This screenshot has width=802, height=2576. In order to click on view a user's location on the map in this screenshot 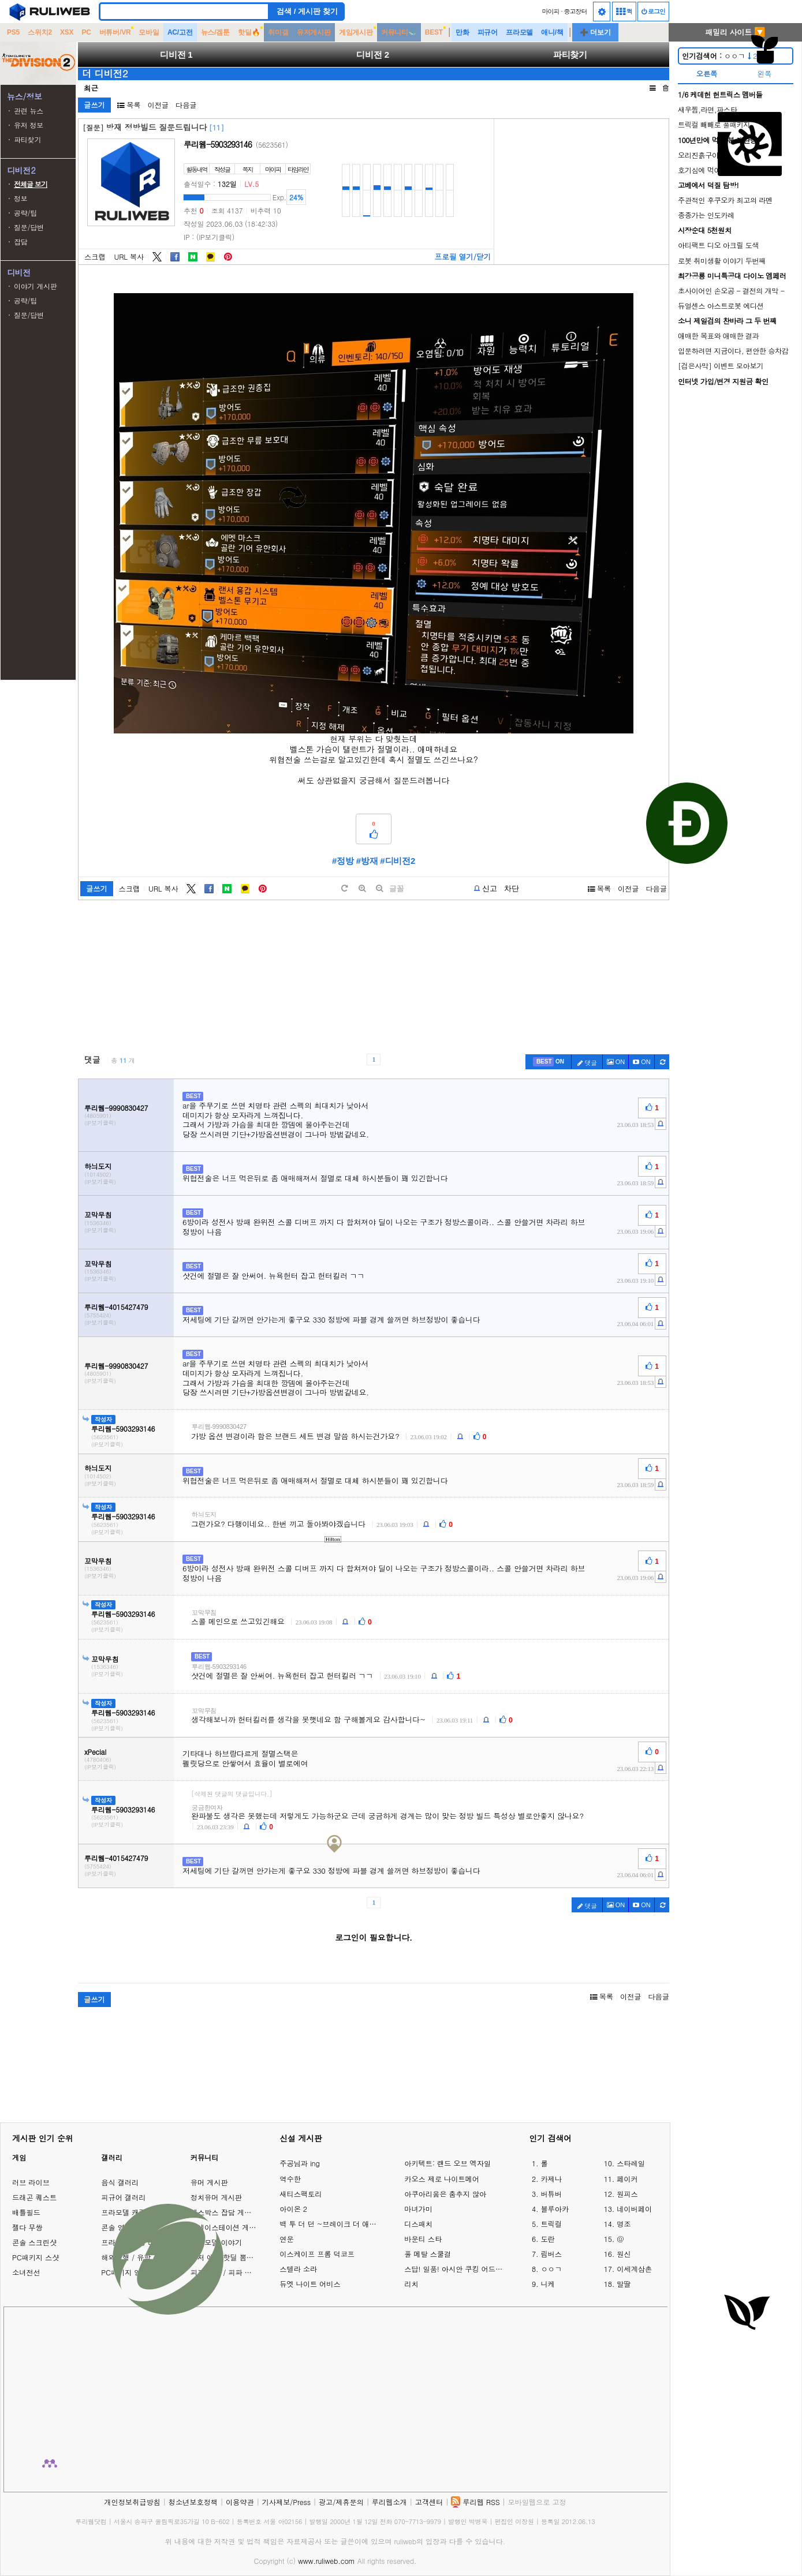, I will do `click(334, 1843)`.